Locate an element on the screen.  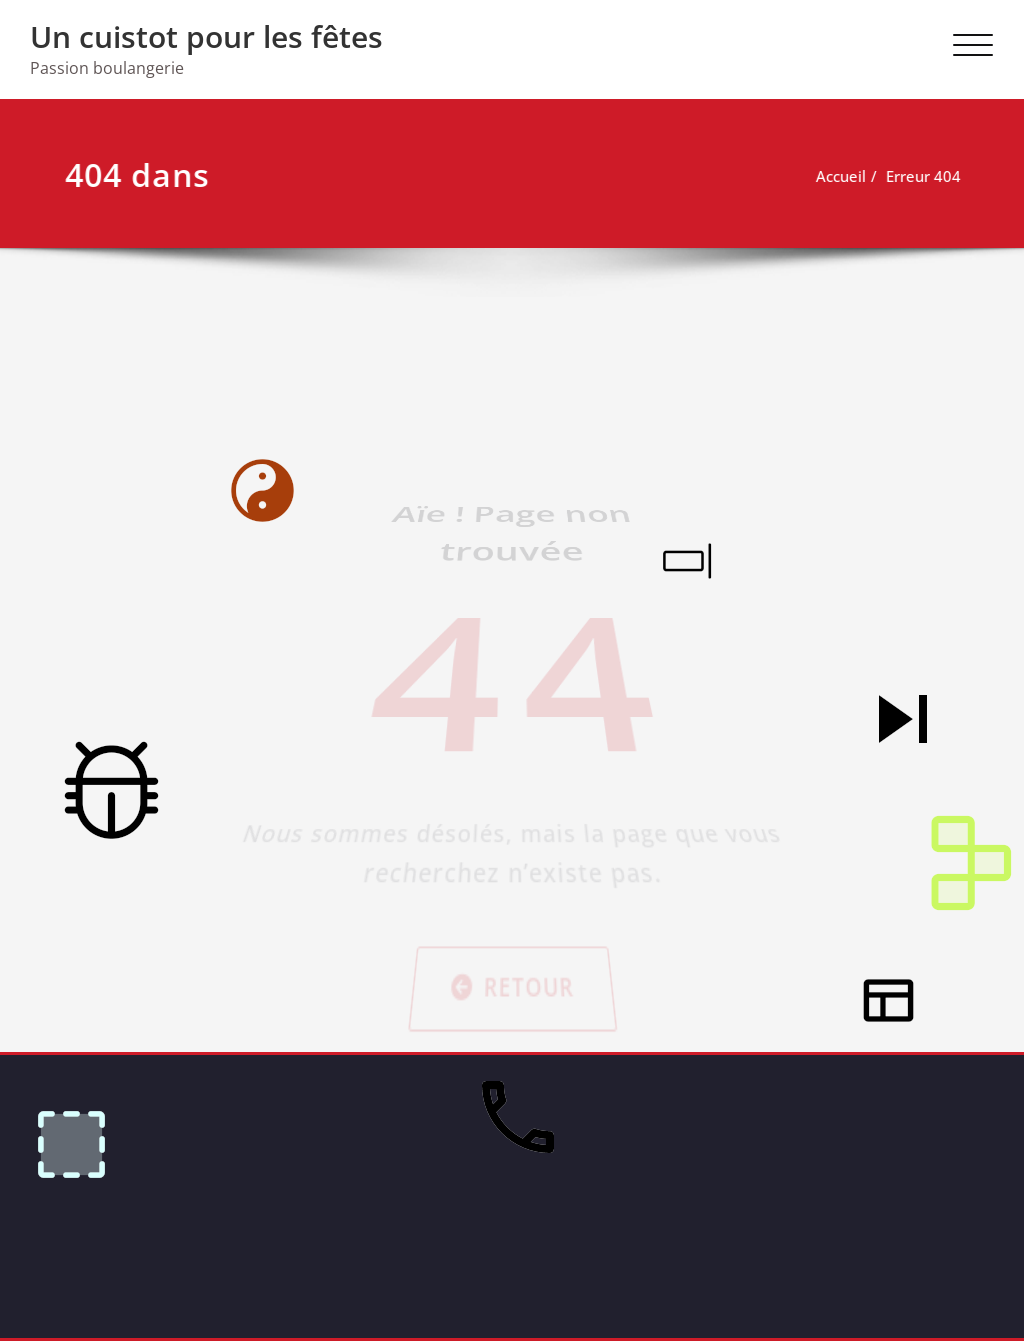
report a bug or issue is located at coordinates (111, 788).